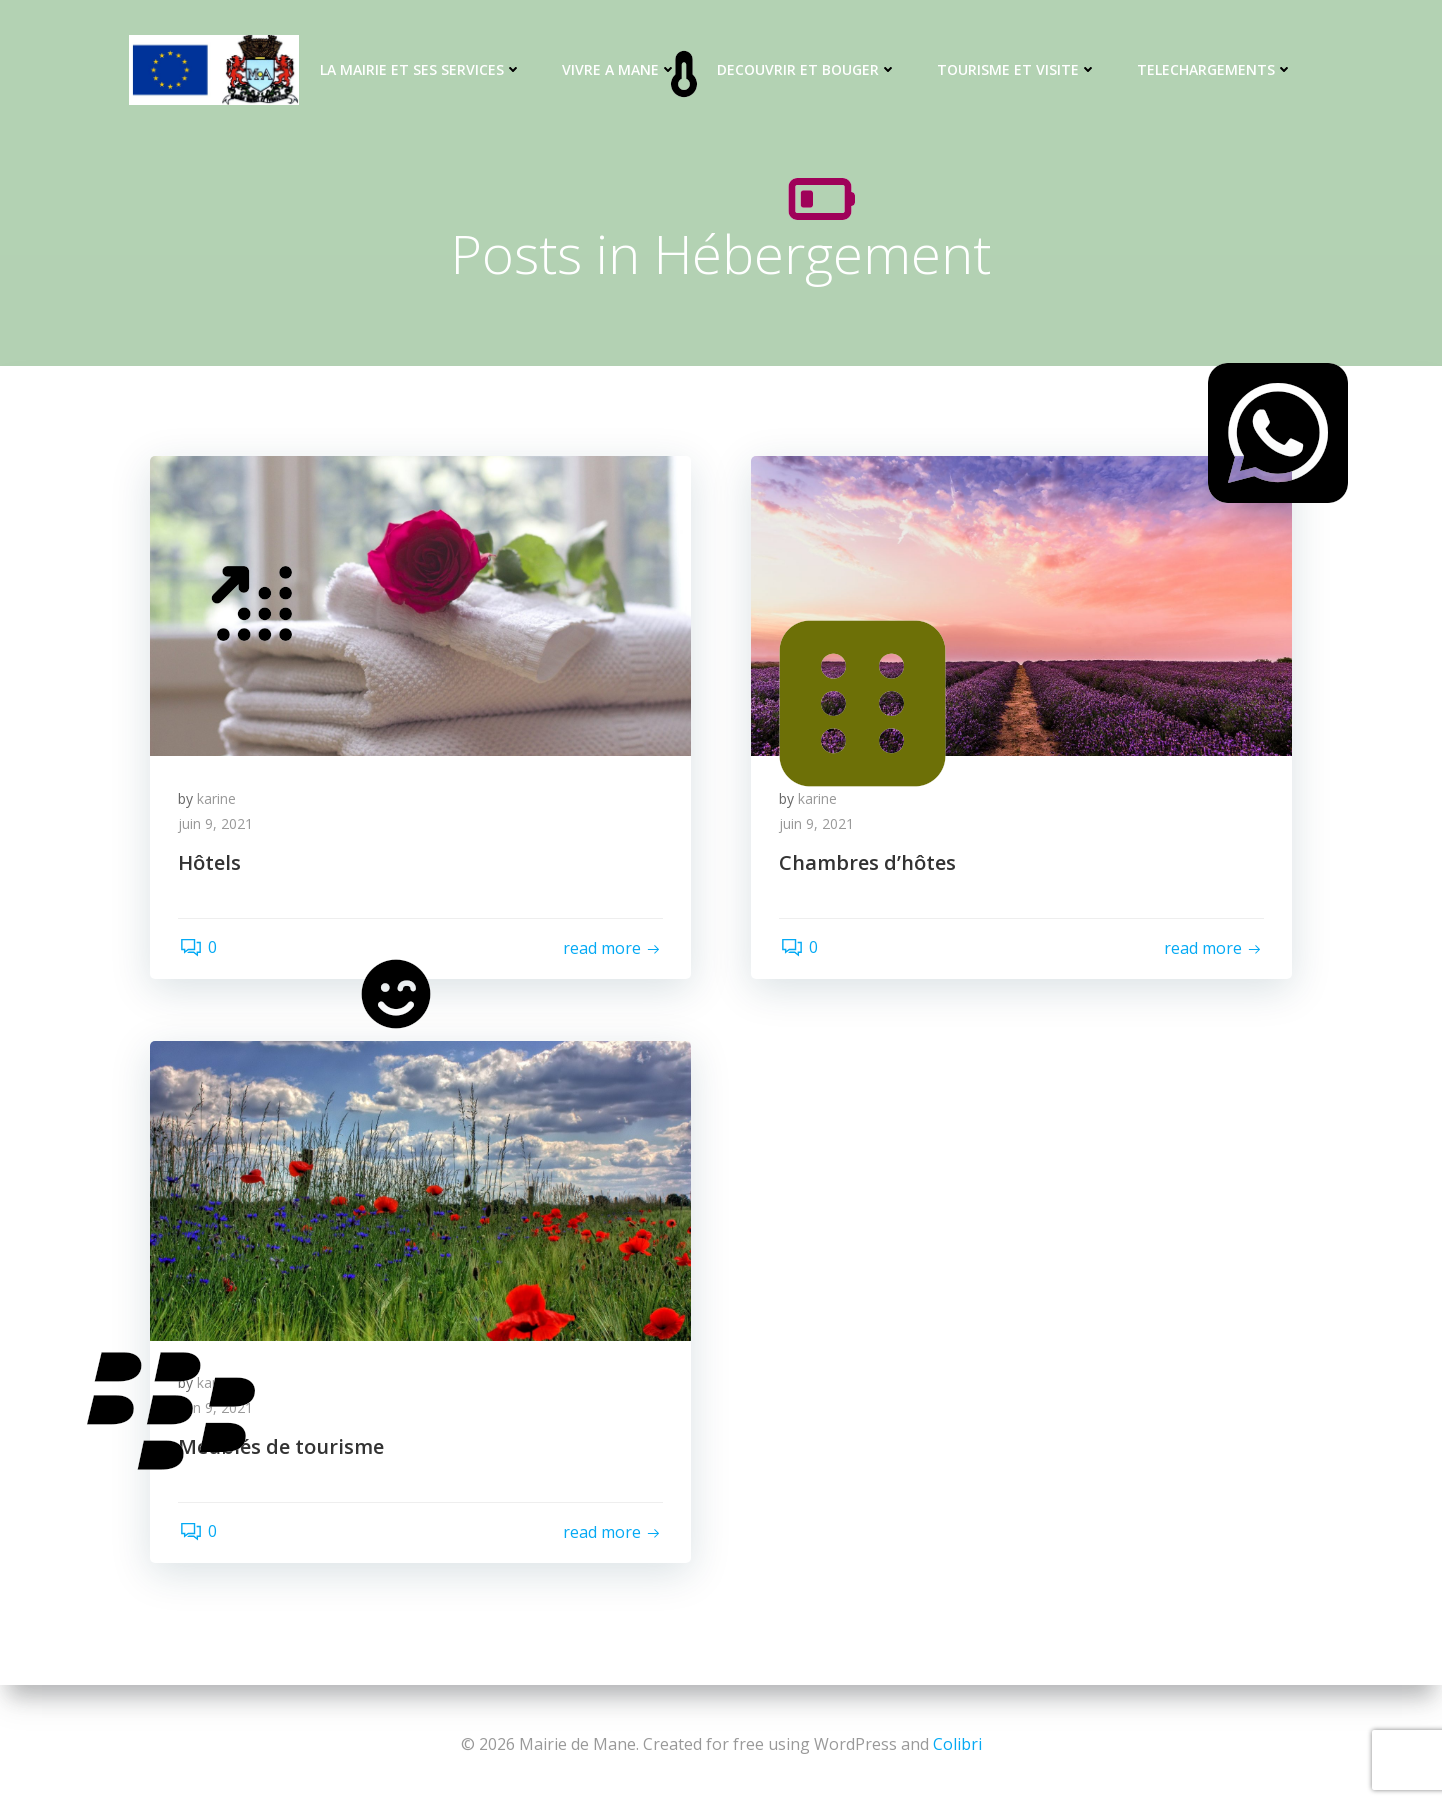  What do you see at coordinates (171, 1411) in the screenshot?
I see `blackberry brand logo` at bounding box center [171, 1411].